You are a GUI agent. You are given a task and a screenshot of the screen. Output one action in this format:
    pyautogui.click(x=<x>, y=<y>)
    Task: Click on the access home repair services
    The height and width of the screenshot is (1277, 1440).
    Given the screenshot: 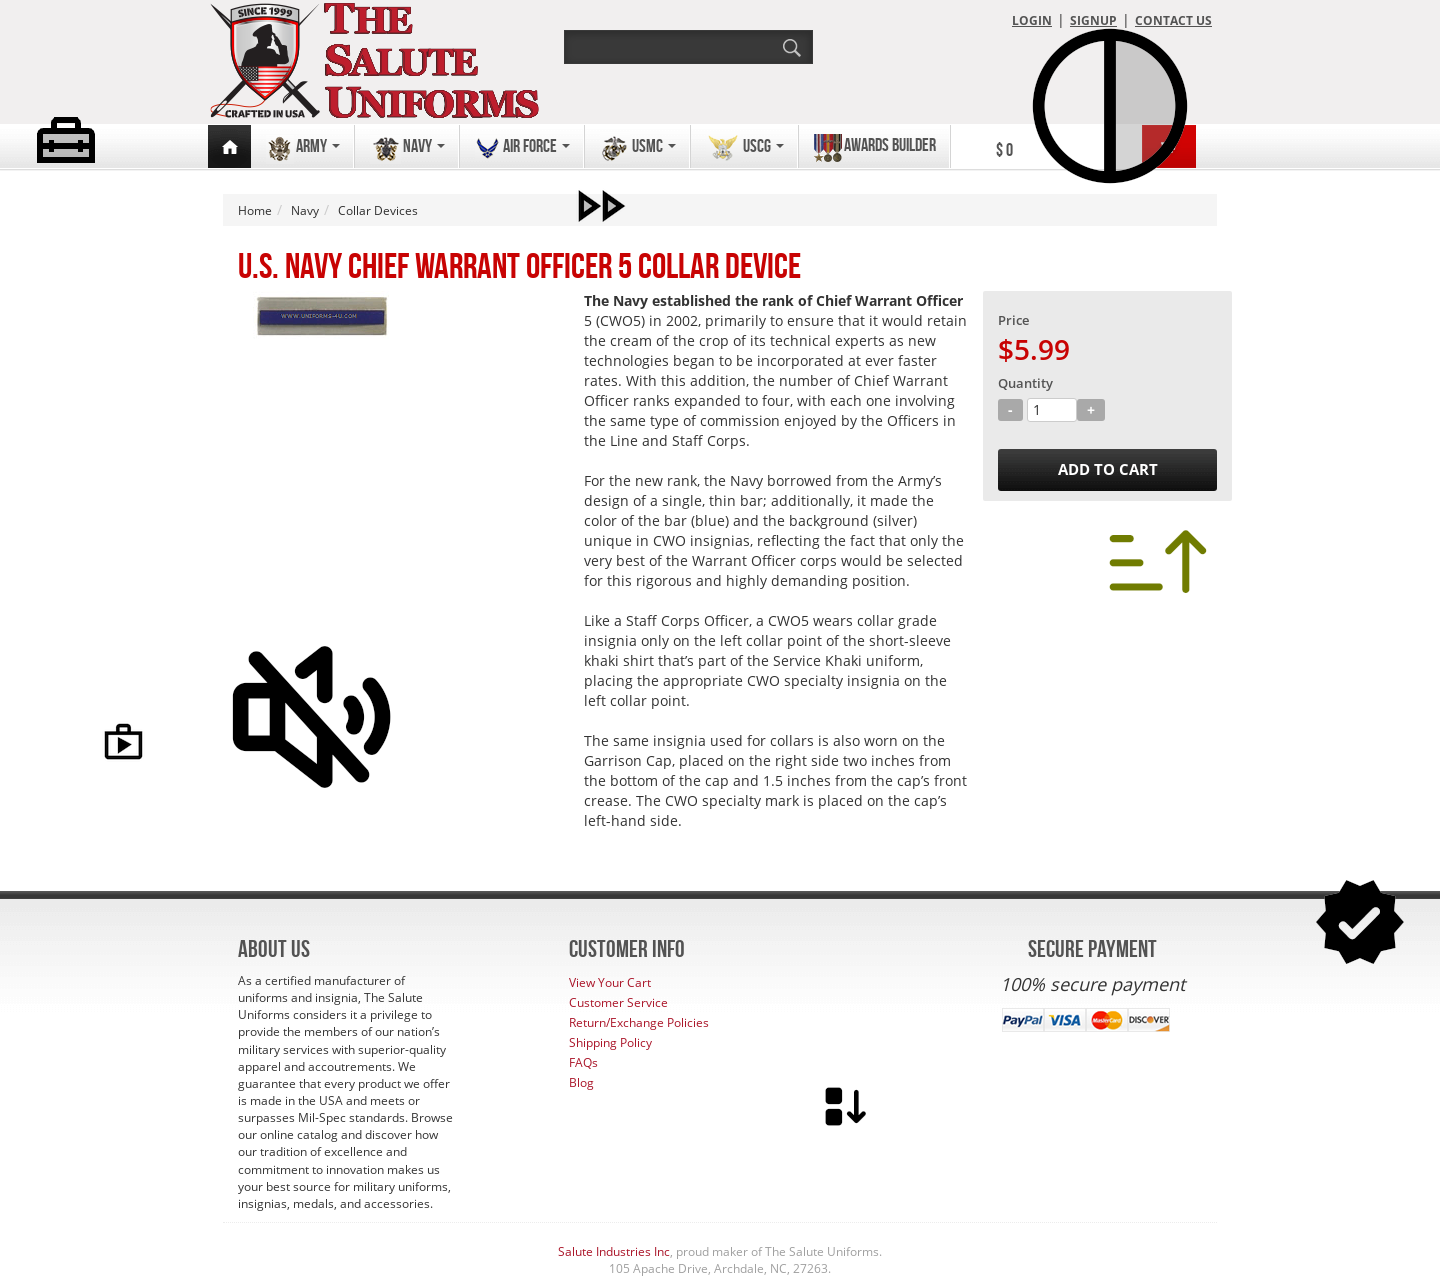 What is the action you would take?
    pyautogui.click(x=66, y=140)
    